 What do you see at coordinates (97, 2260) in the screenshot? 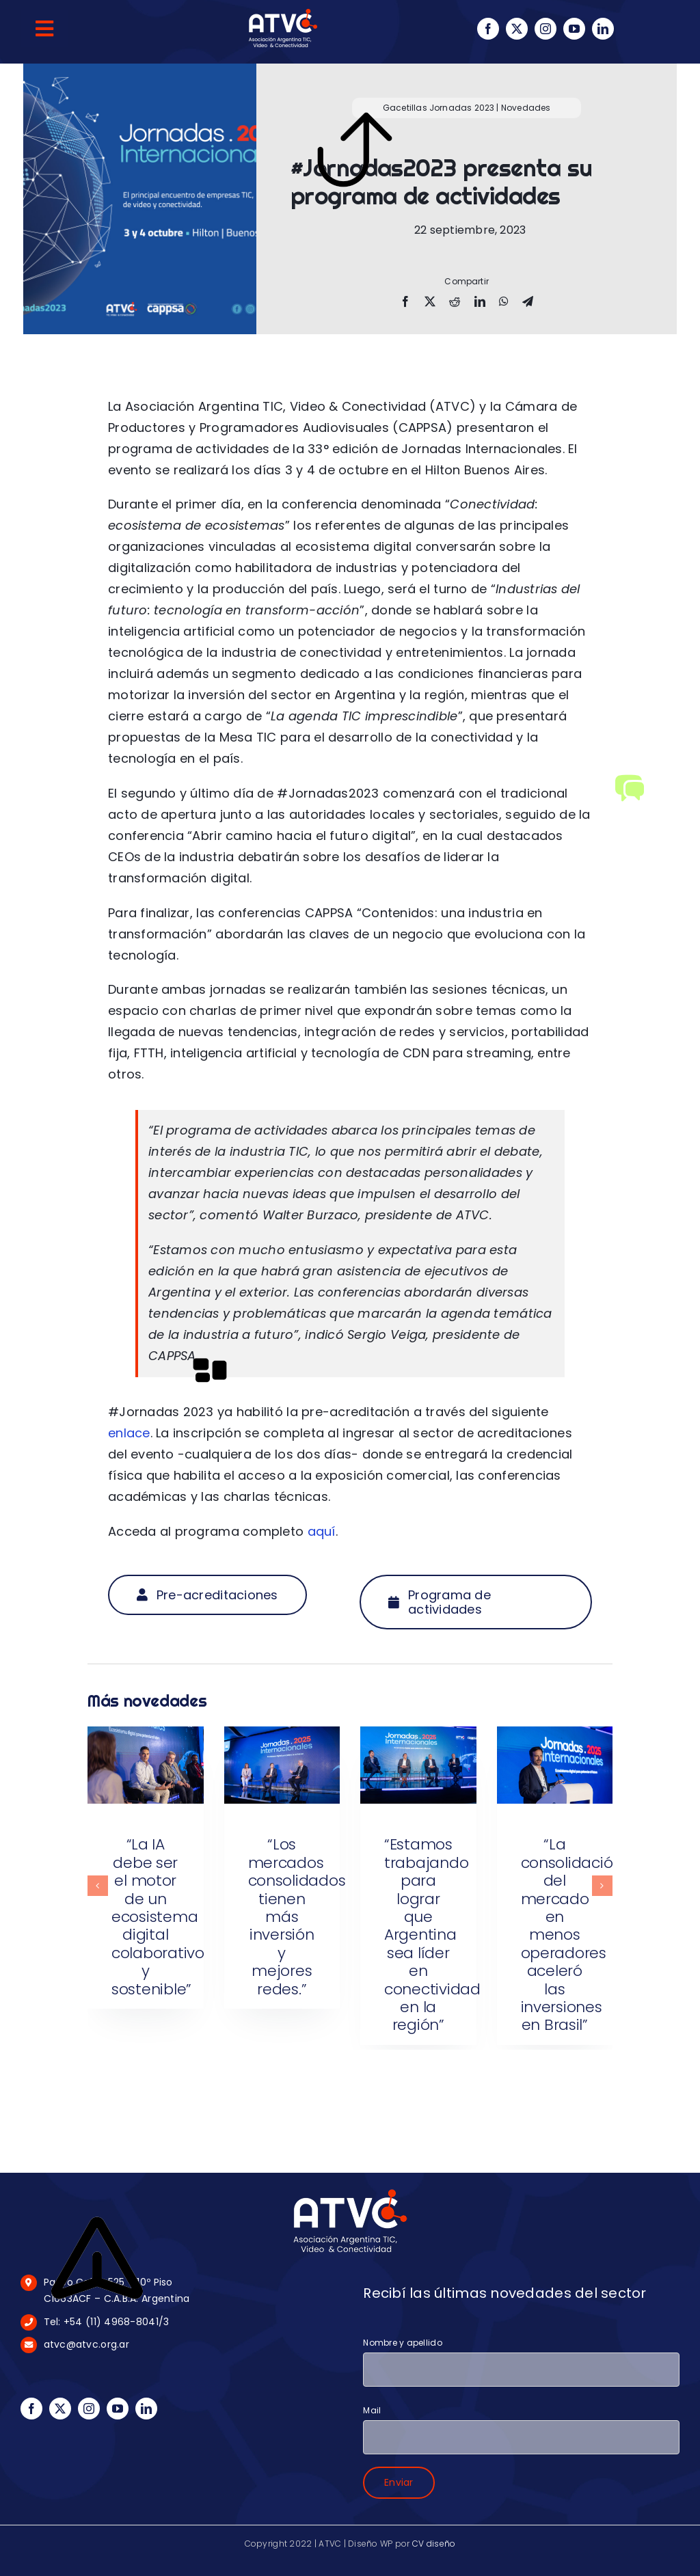
I see `send a message or email` at bounding box center [97, 2260].